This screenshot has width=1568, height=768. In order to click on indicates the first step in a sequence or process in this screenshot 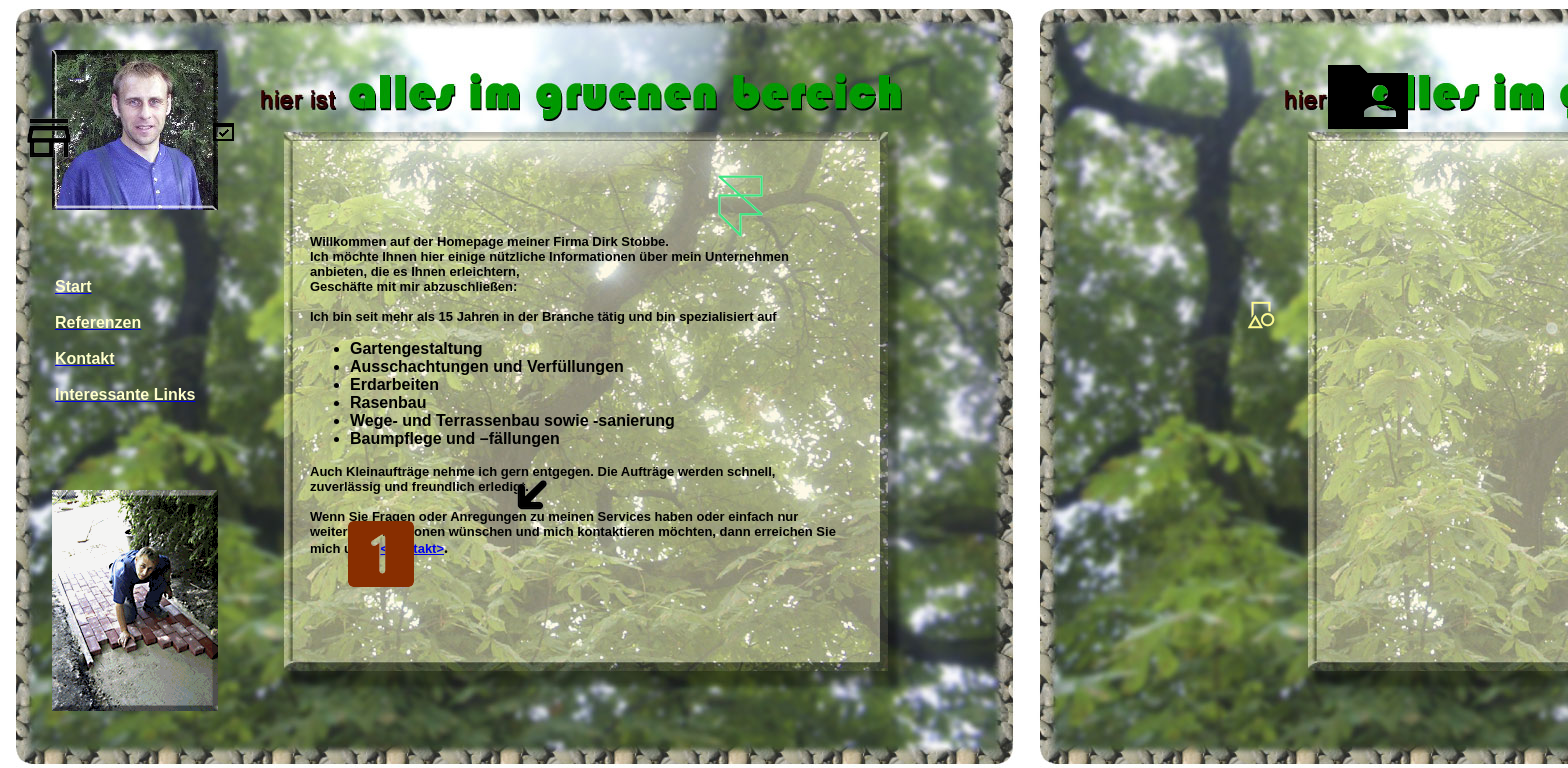, I will do `click(381, 554)`.